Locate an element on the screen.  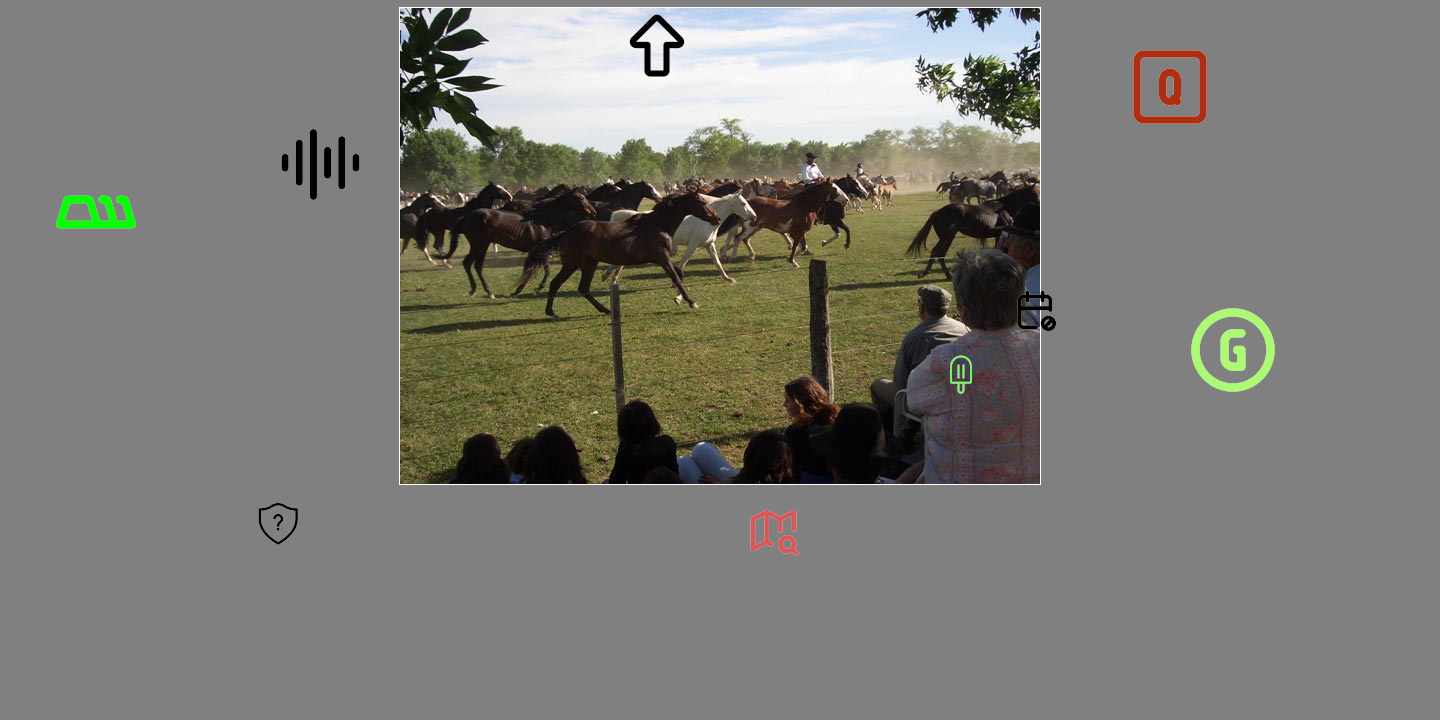
search for a location on the map is located at coordinates (773, 530).